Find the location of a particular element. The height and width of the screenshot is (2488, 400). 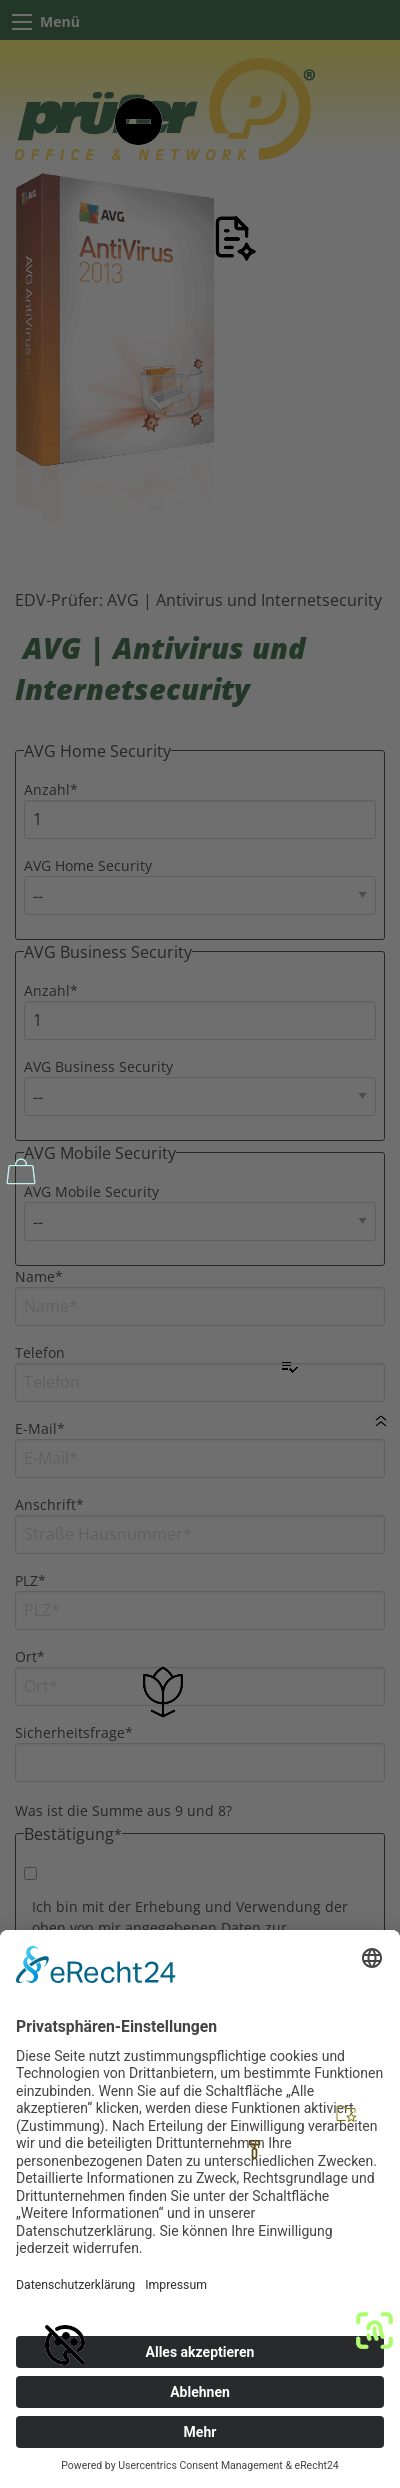

item successfully added to playlist is located at coordinates (289, 1366).